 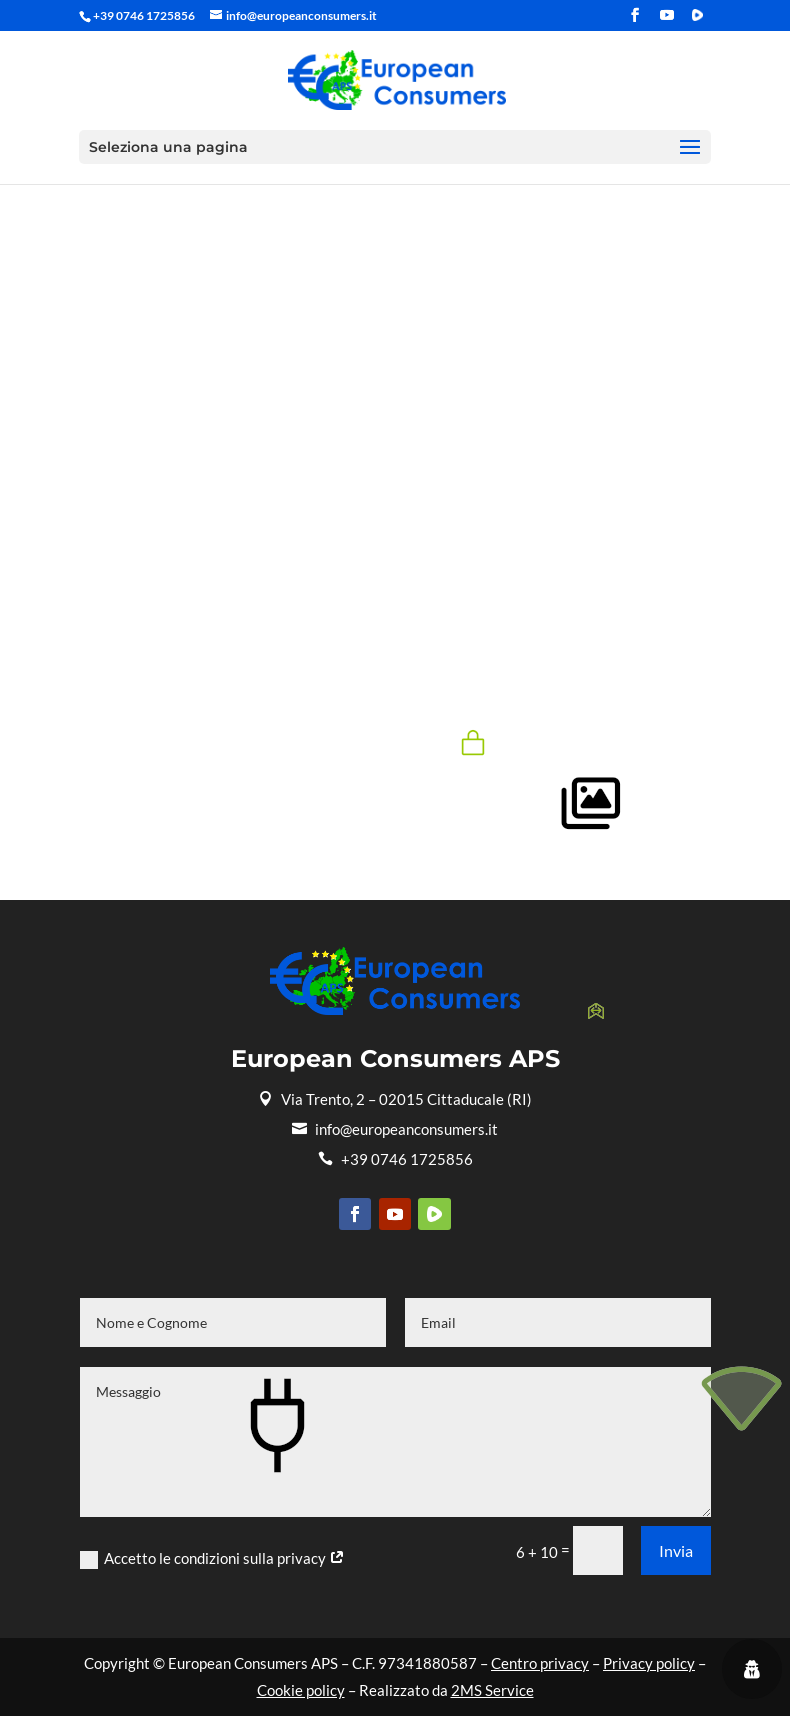 I want to click on connect to a power source or external device, so click(x=277, y=1425).